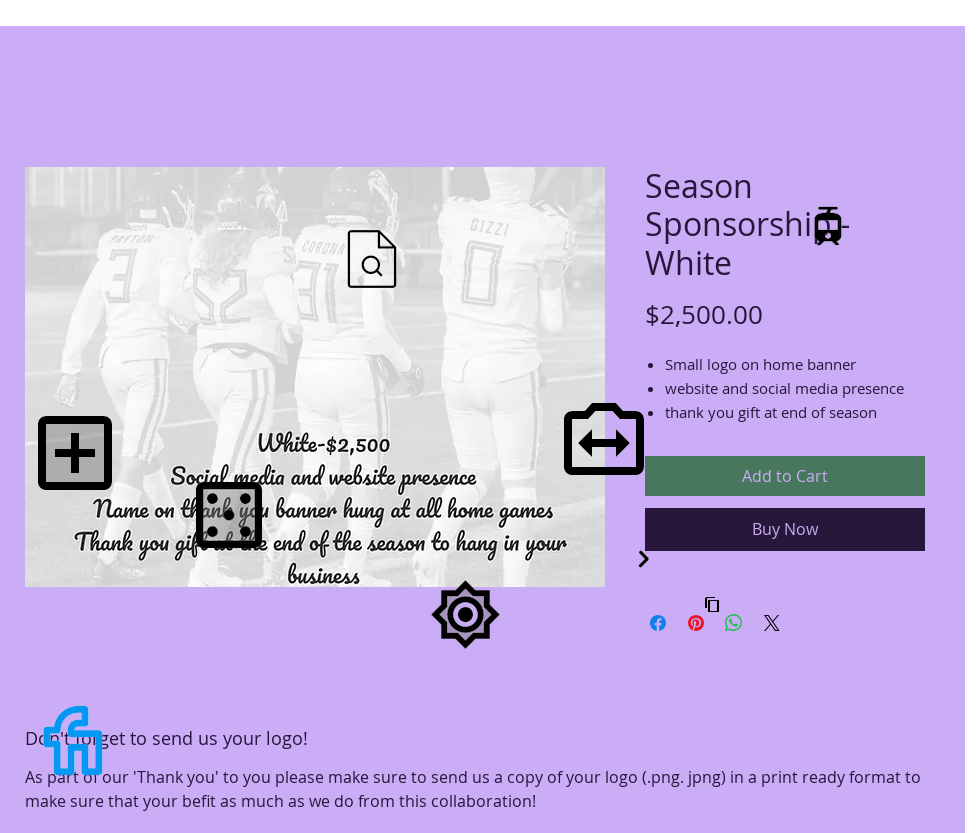  Describe the element at coordinates (643, 559) in the screenshot. I see `navigate to the next item or screen` at that location.